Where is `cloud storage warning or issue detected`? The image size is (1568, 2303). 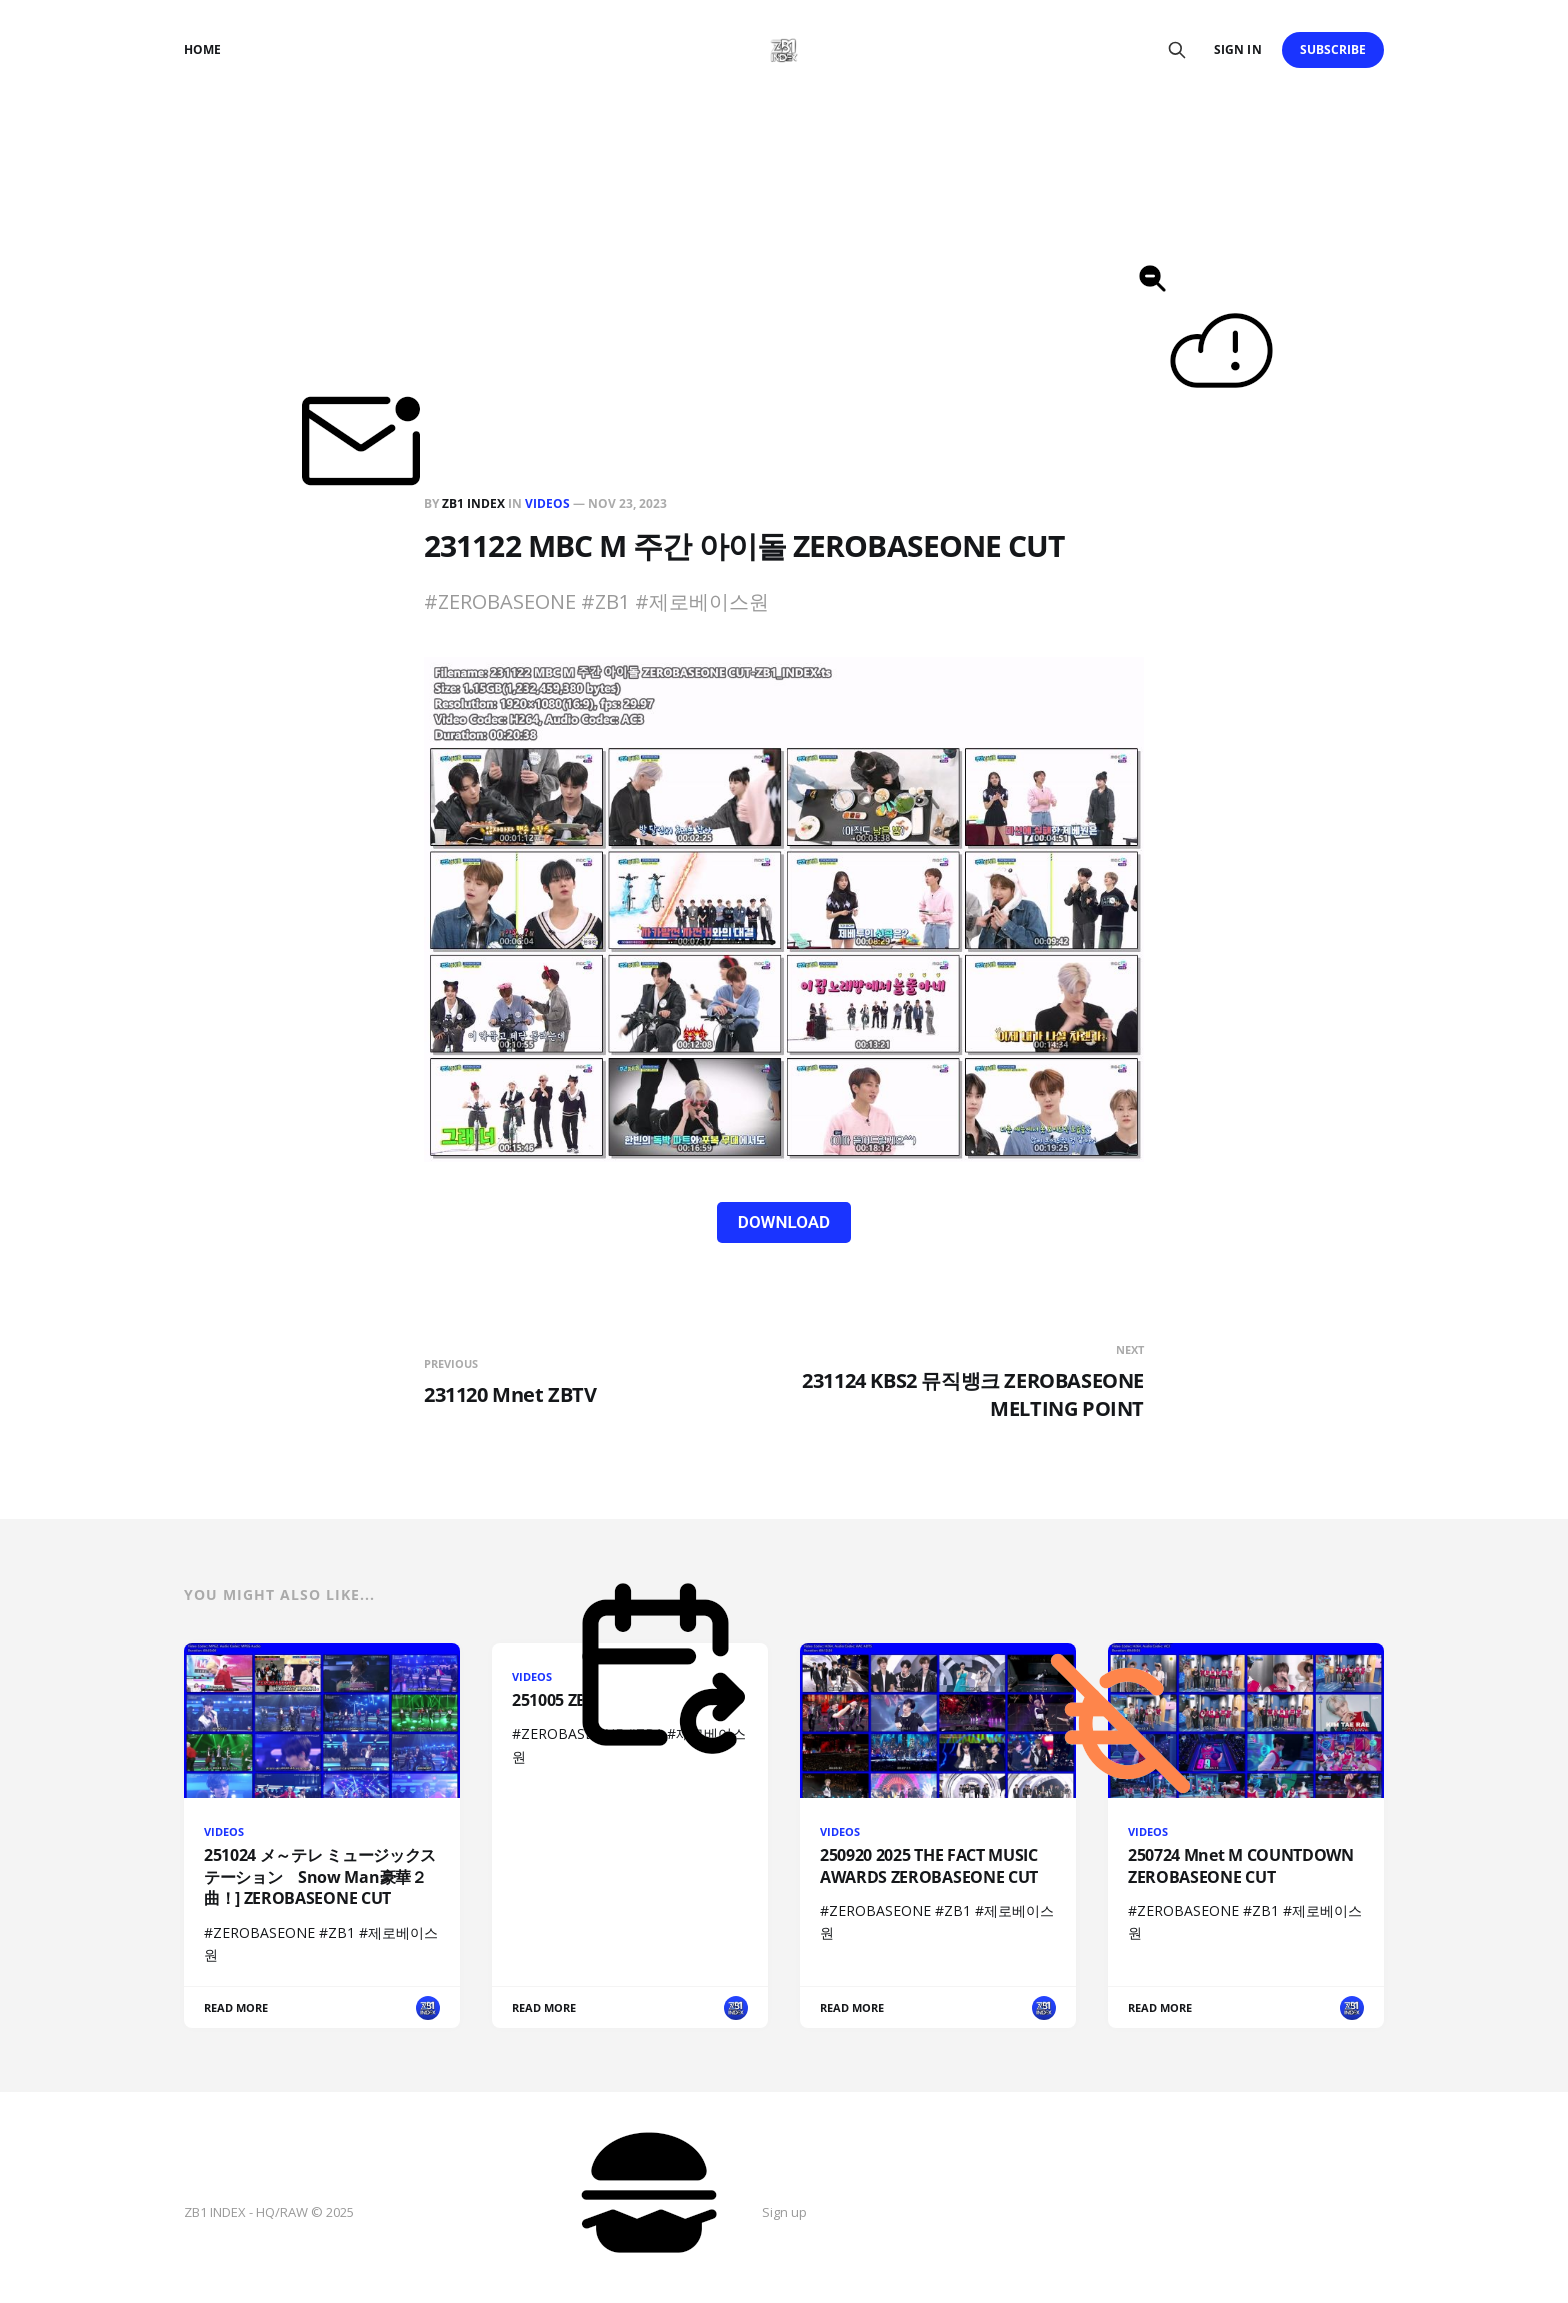 cloud storage warning or issue detected is located at coordinates (1221, 350).